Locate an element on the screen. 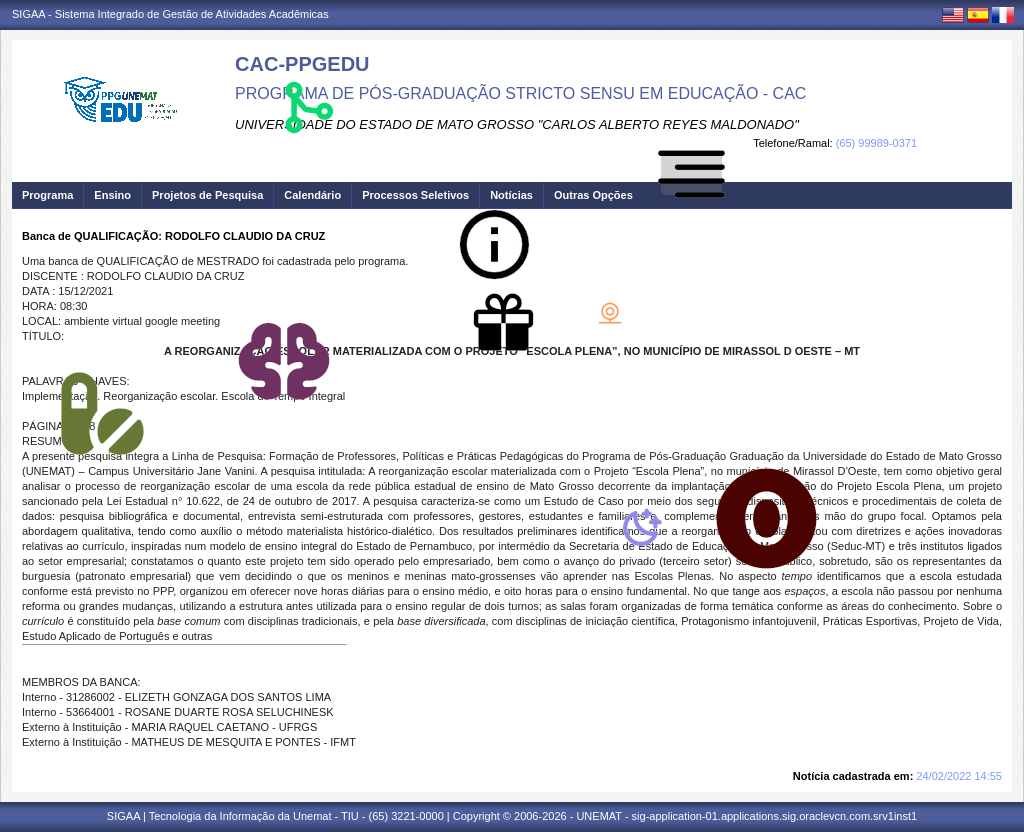 This screenshot has width=1024, height=832. access AI or machine learning features is located at coordinates (284, 362).